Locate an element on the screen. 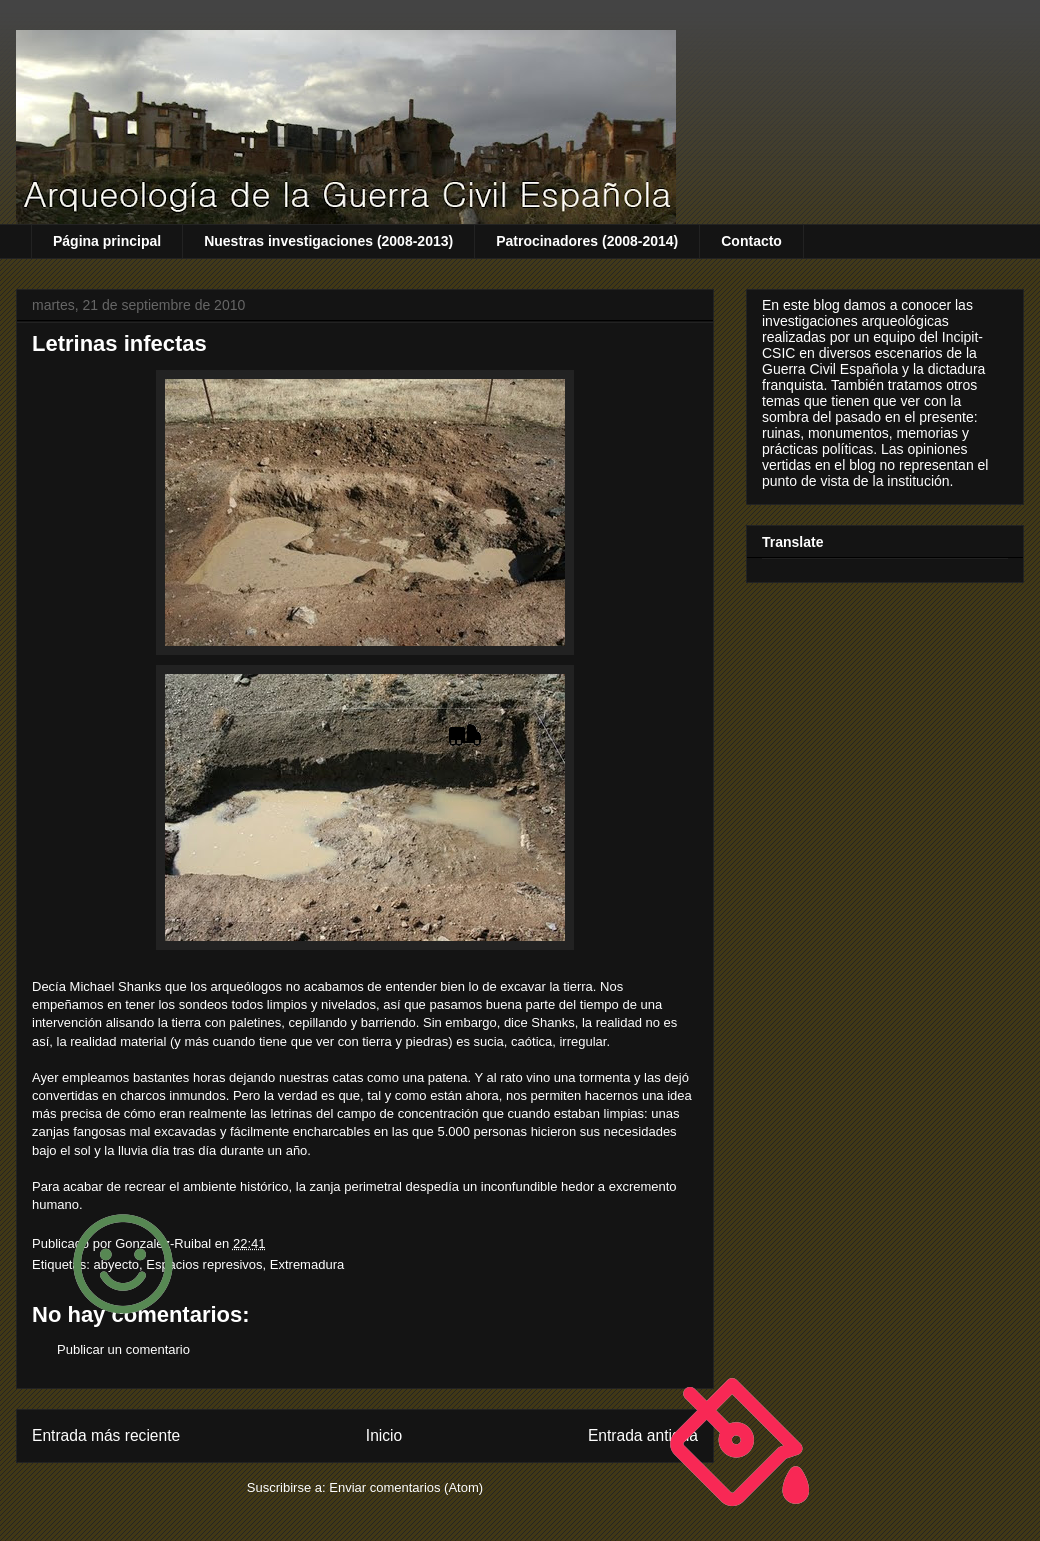  track shipment or delivery status is located at coordinates (465, 735).